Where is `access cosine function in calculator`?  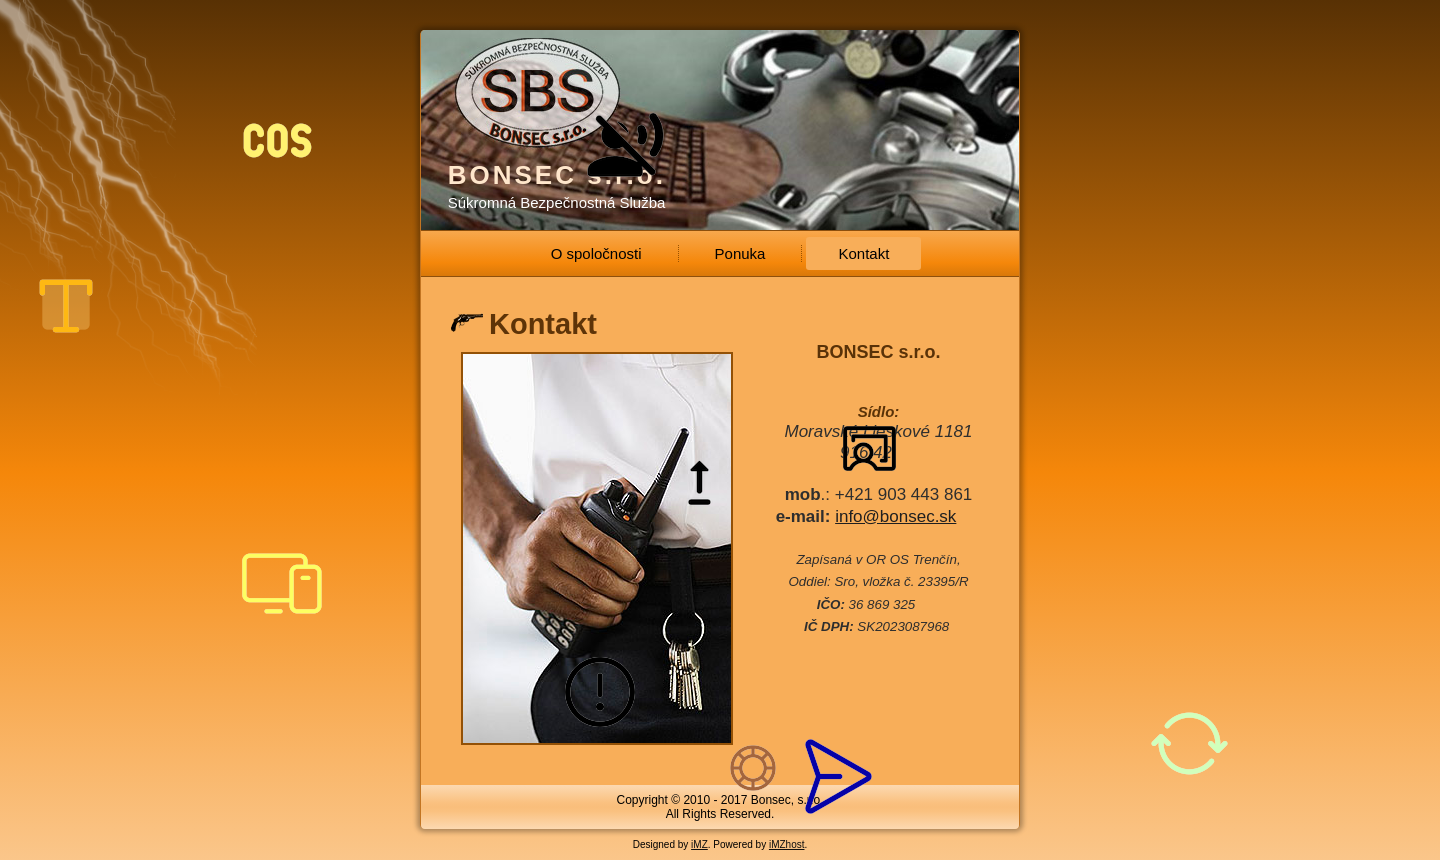 access cosine function in calculator is located at coordinates (277, 140).